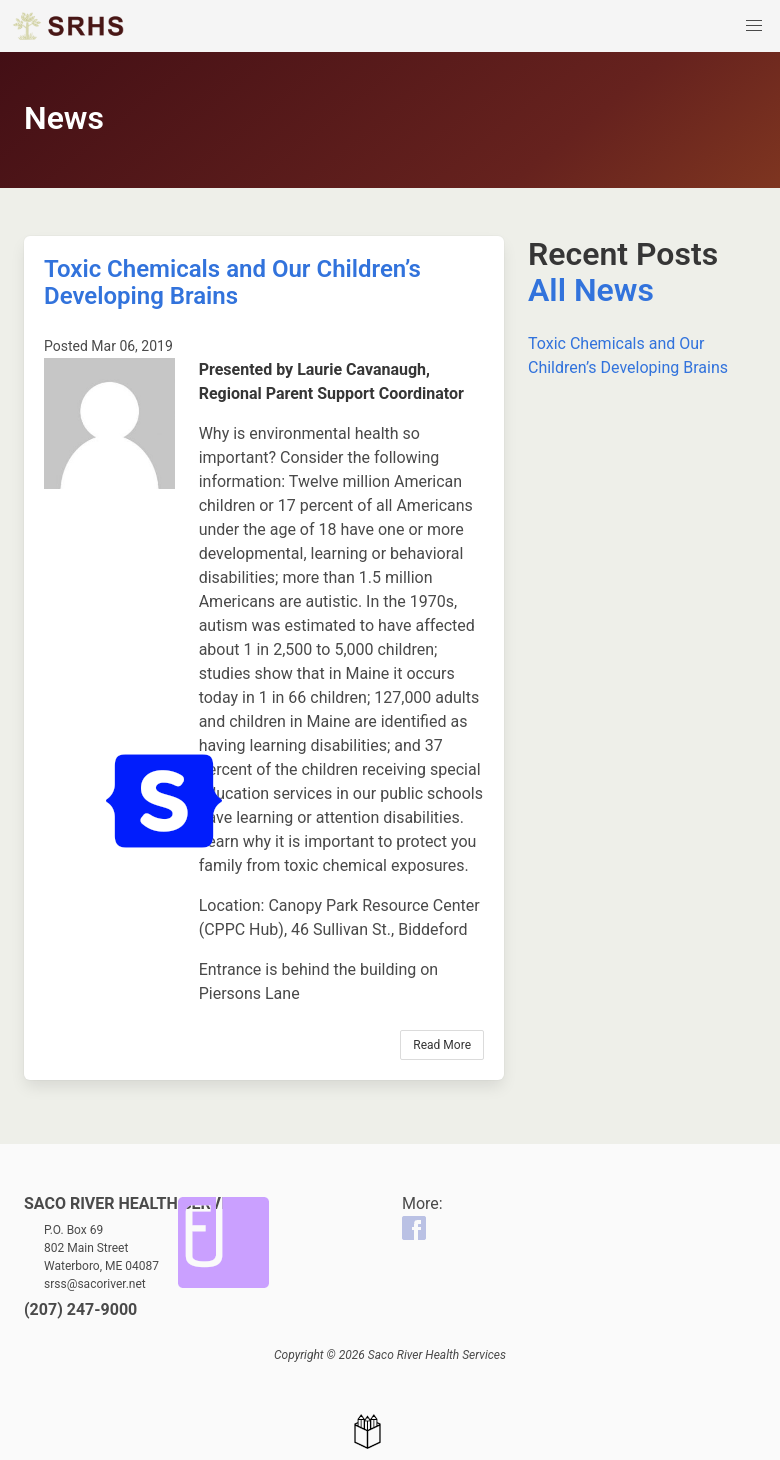  What do you see at coordinates (164, 801) in the screenshot?
I see `statamic content management system logo` at bounding box center [164, 801].